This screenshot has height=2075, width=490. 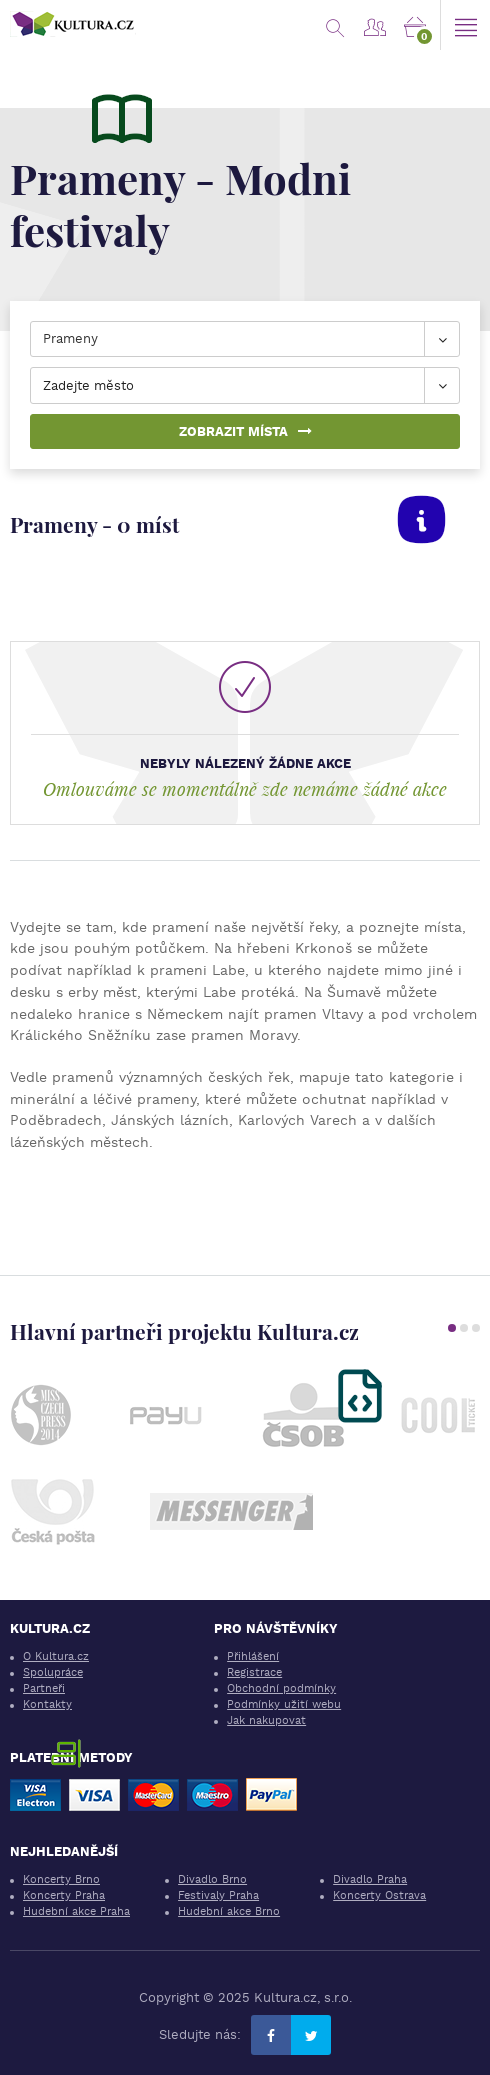 What do you see at coordinates (66, 1753) in the screenshot?
I see `align text or content to the right` at bounding box center [66, 1753].